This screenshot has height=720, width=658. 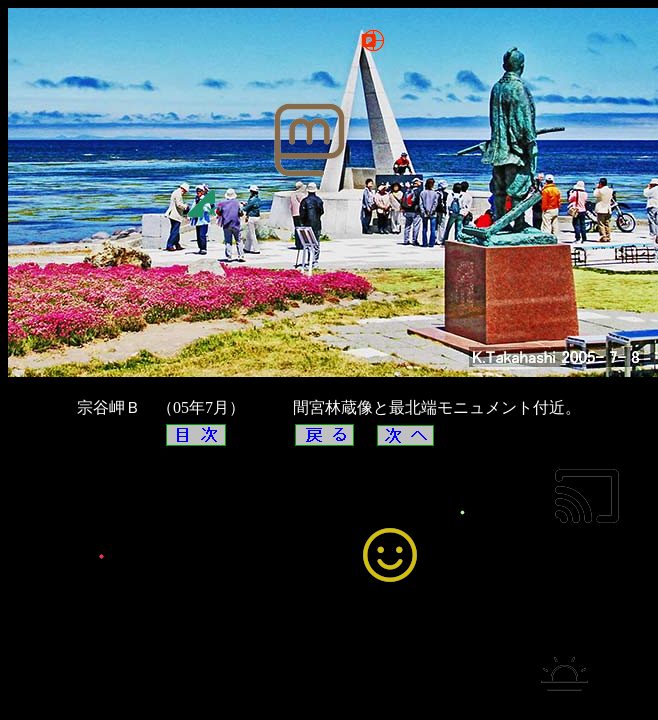 What do you see at coordinates (564, 675) in the screenshot?
I see `toggle sunrise or sunset display mode` at bounding box center [564, 675].